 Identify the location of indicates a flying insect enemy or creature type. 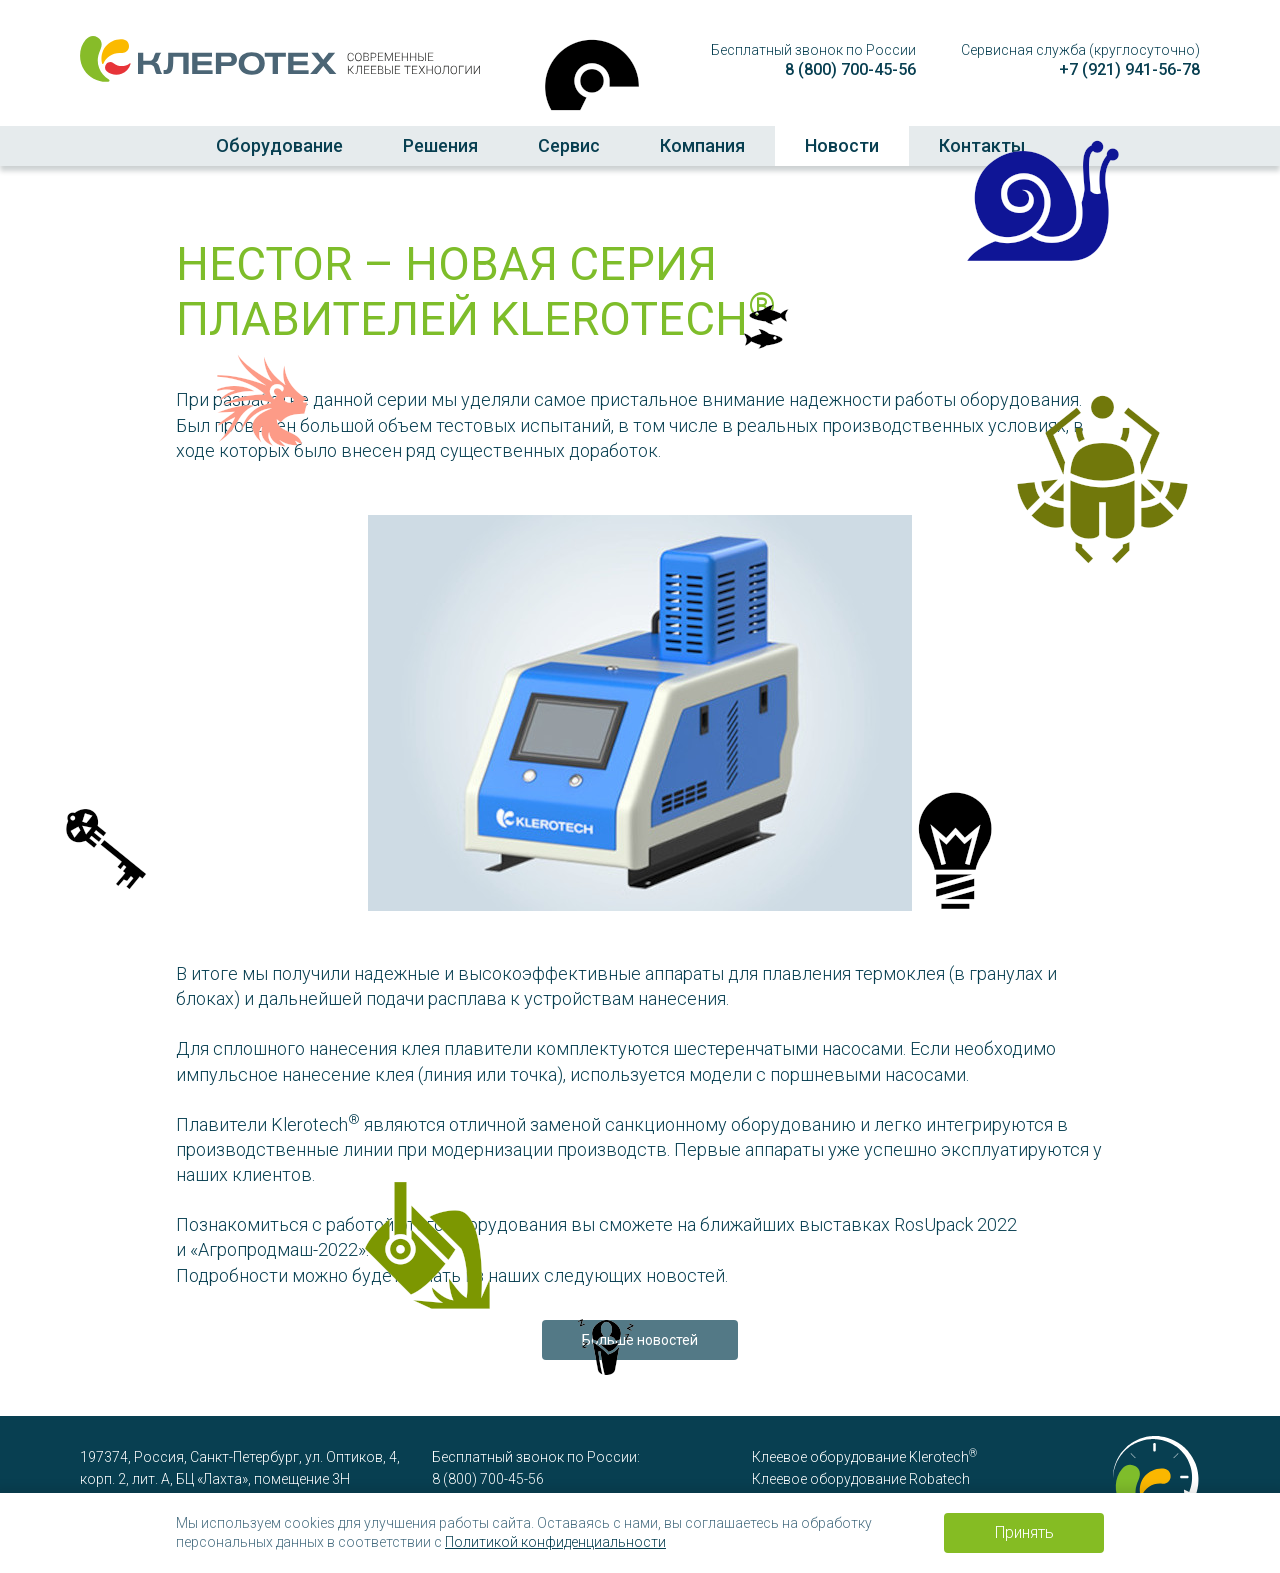
(1102, 479).